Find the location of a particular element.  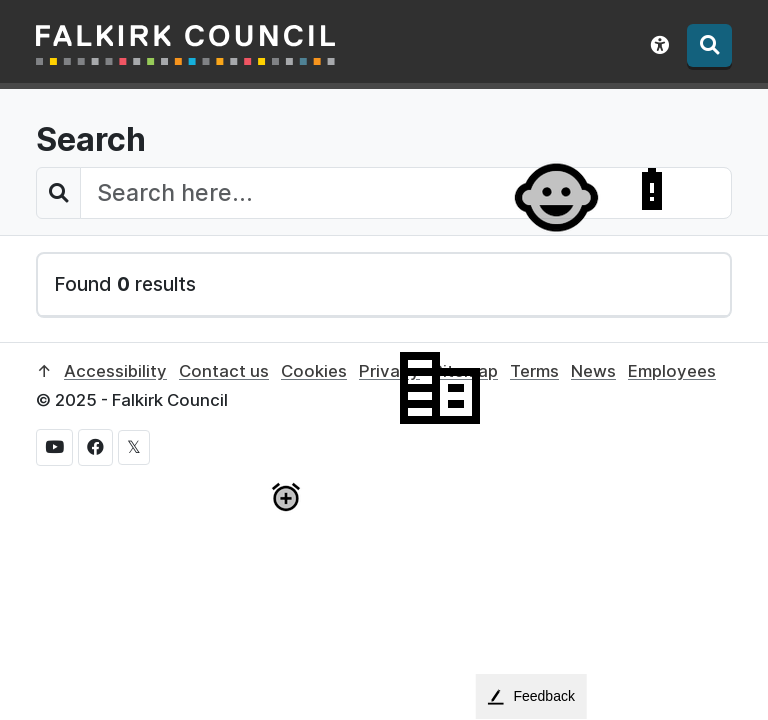

low battery warning is located at coordinates (652, 189).